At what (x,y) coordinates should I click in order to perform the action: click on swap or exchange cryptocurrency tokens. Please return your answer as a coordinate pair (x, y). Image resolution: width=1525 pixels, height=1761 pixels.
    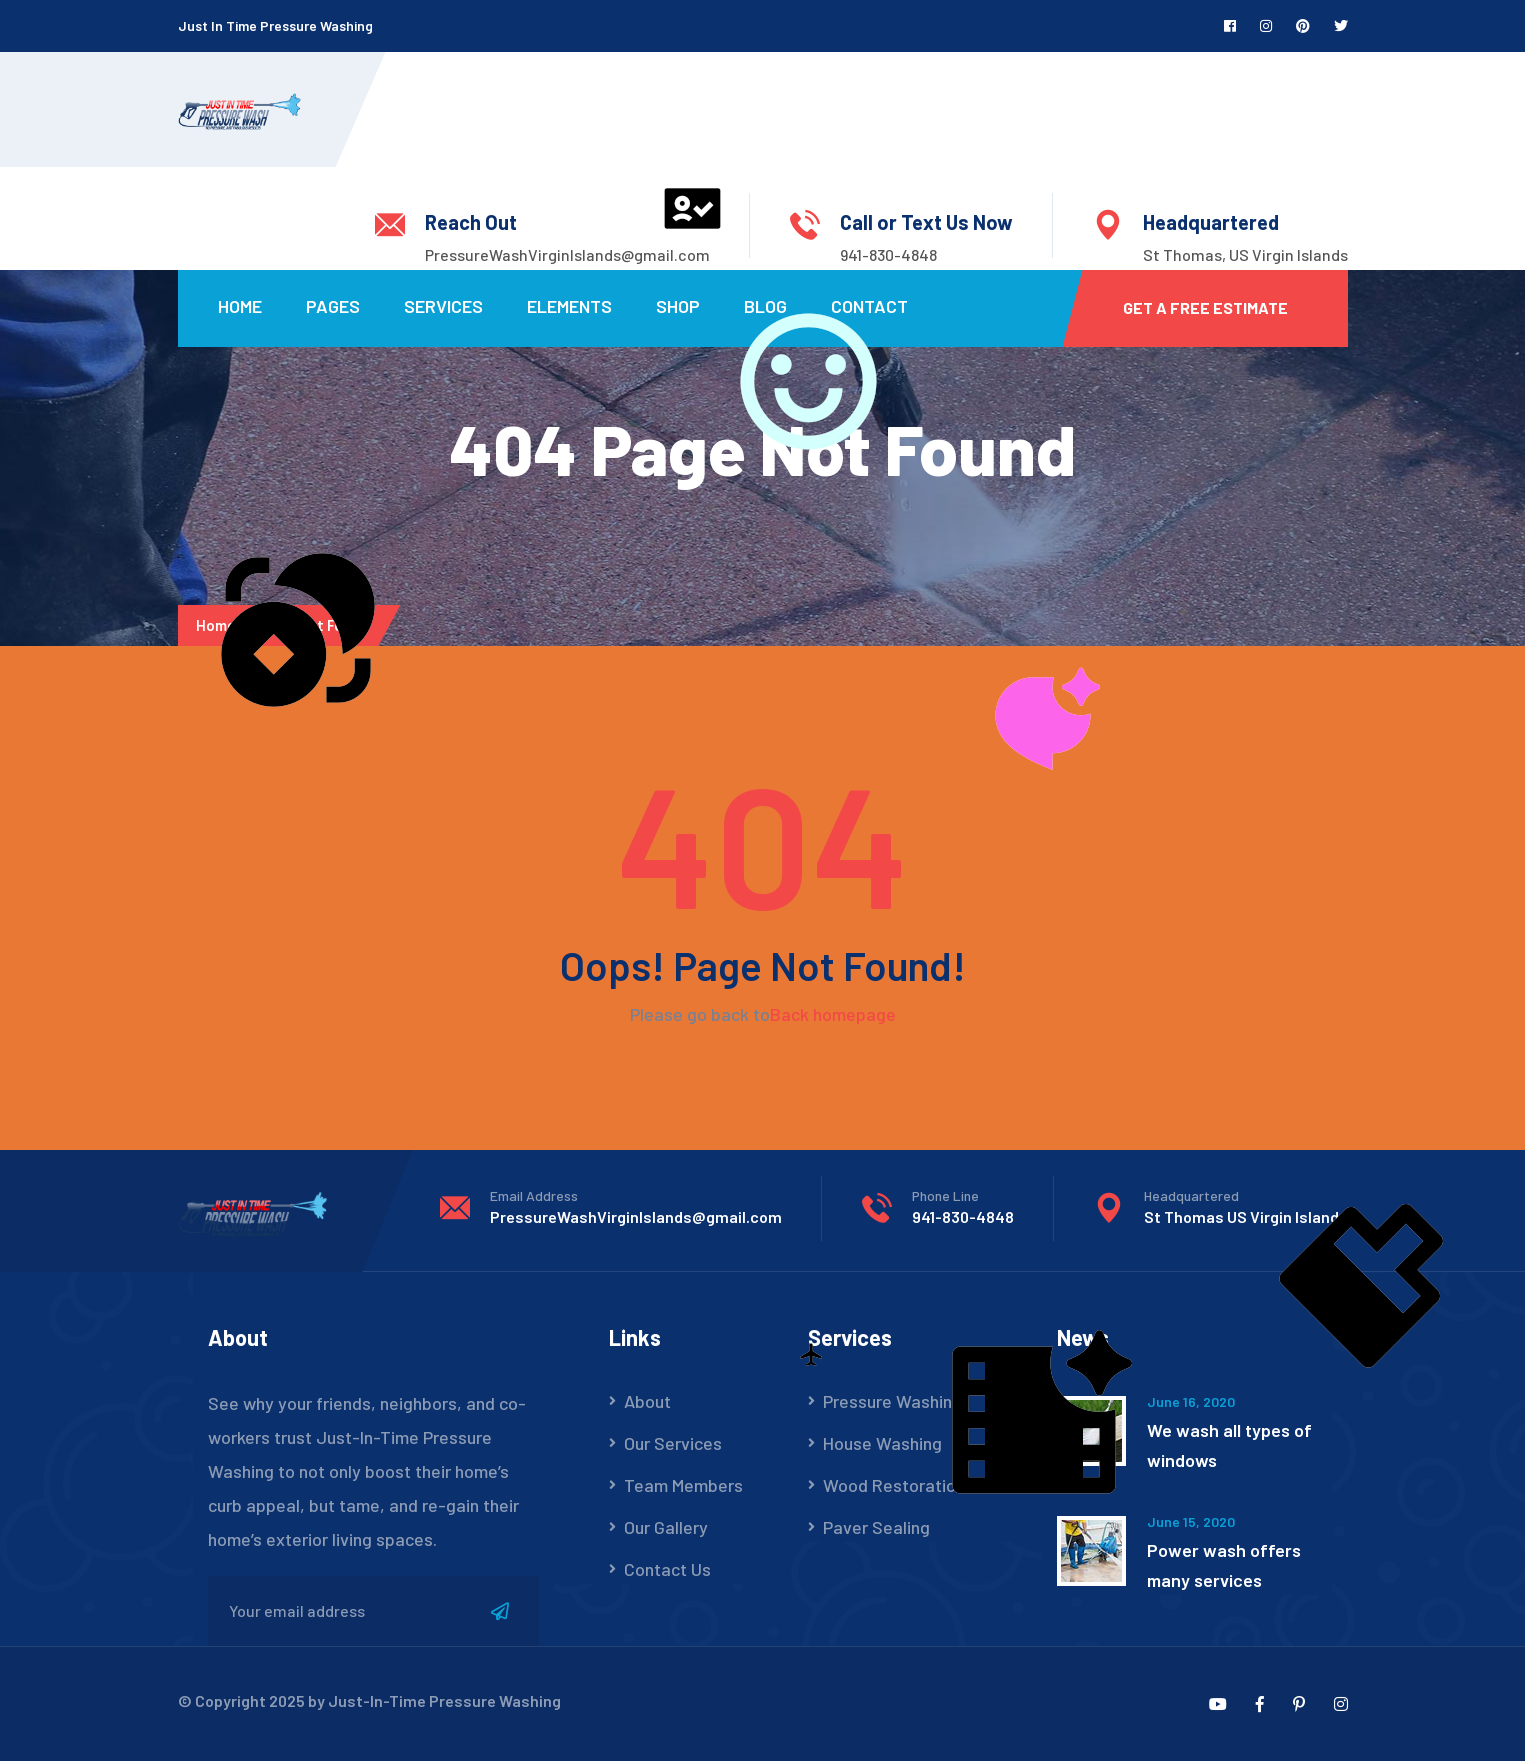
    Looking at the image, I should click on (298, 630).